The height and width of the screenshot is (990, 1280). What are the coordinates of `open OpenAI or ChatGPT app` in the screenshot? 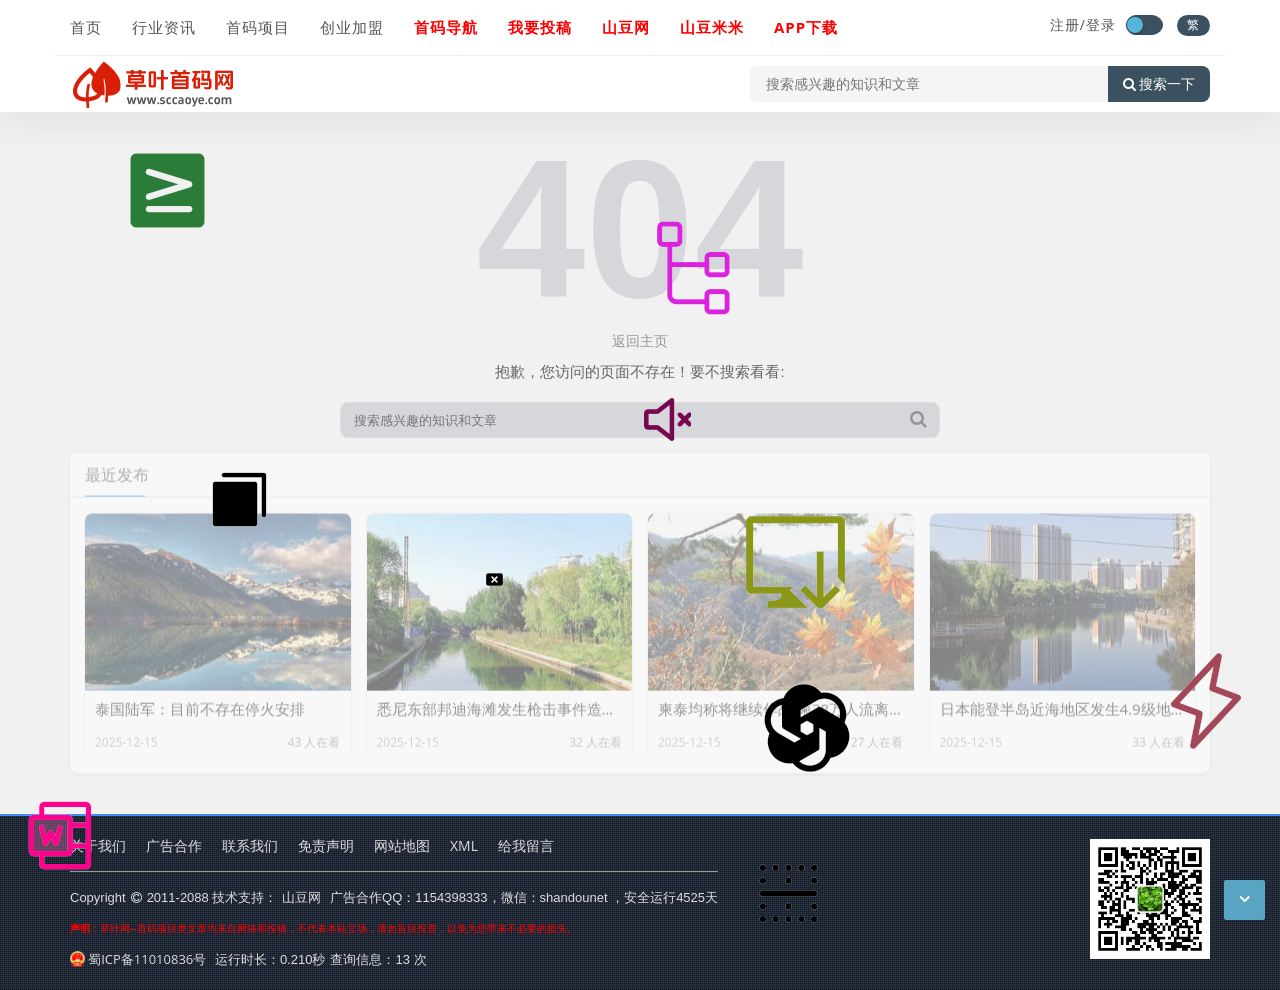 It's located at (807, 728).